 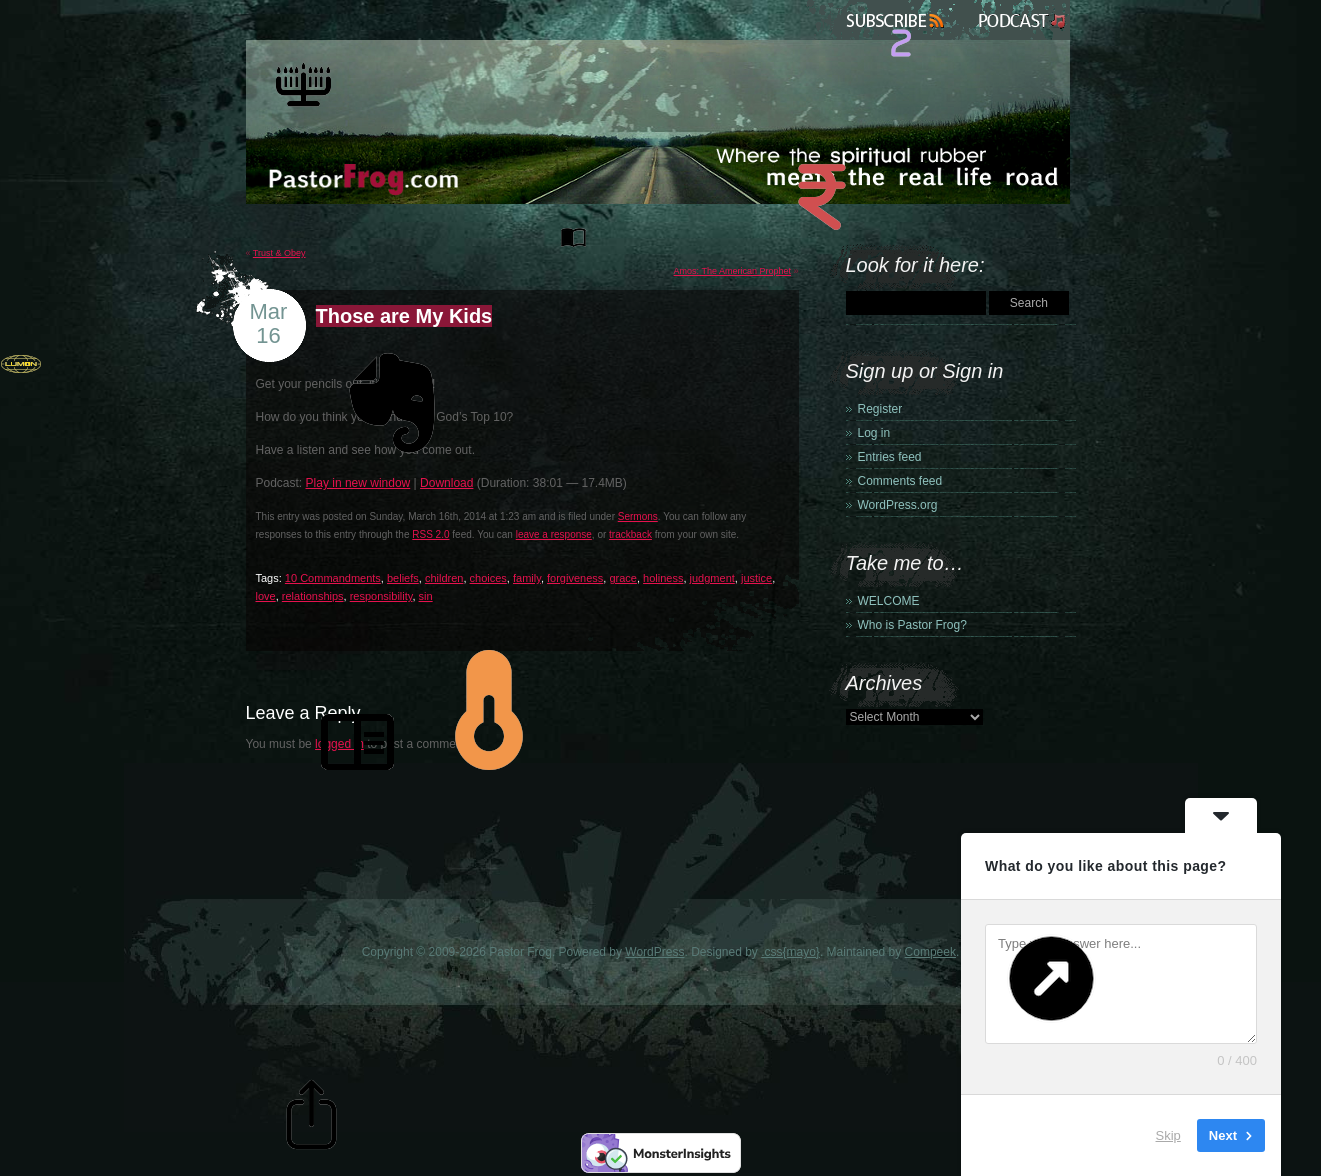 I want to click on share content to another app or service, so click(x=311, y=1114).